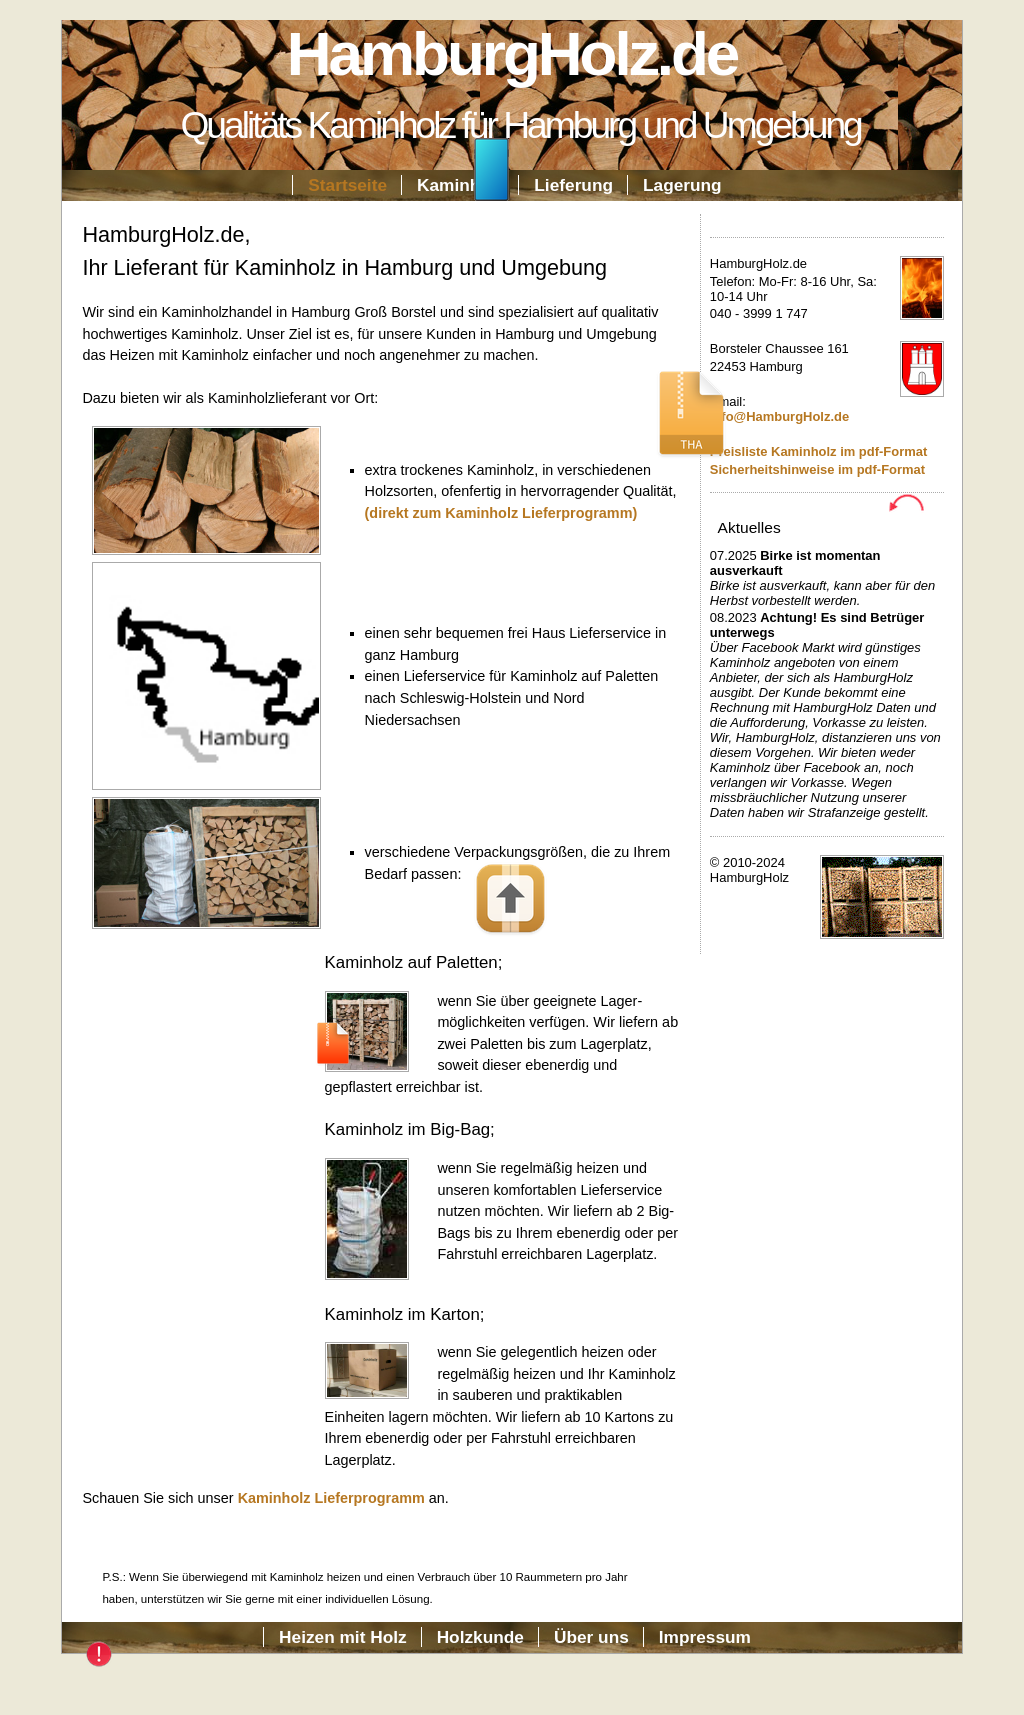 The width and height of the screenshot is (1024, 1715). What do you see at coordinates (333, 1044) in the screenshot?
I see `a compressed tzo archive file` at bounding box center [333, 1044].